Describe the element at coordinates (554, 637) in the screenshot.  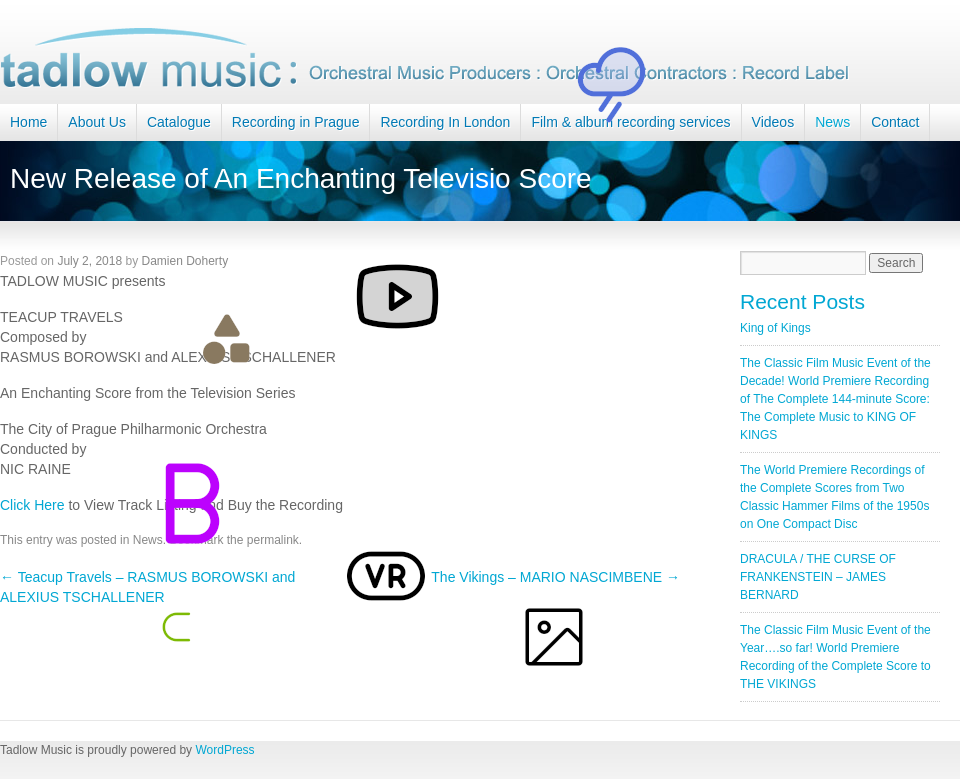
I see `view or open an image file` at that location.